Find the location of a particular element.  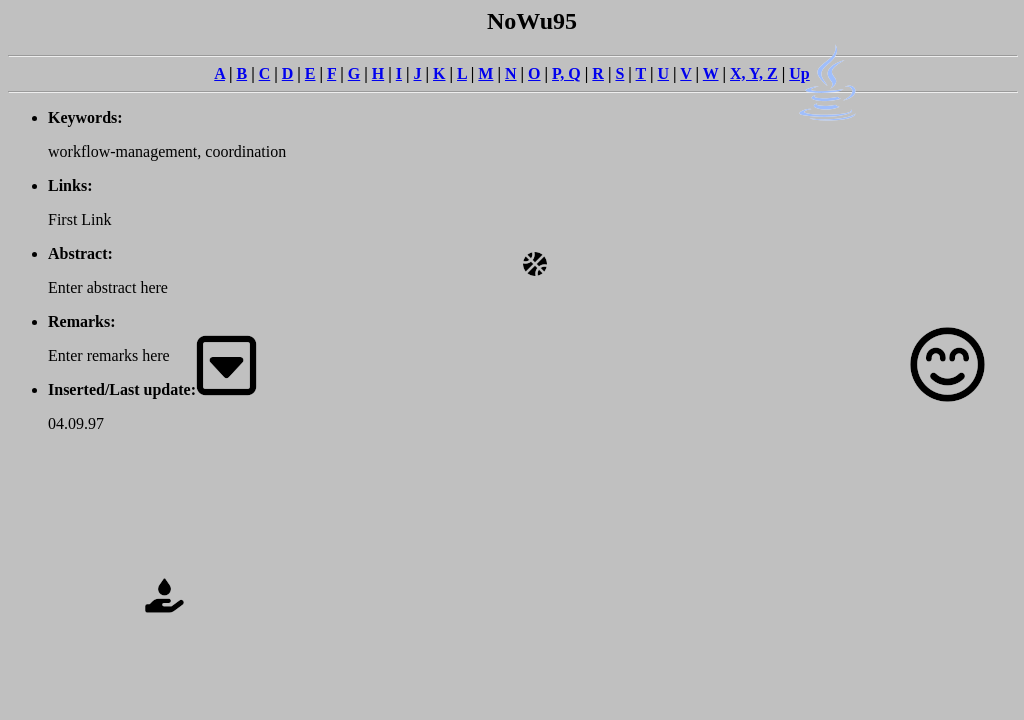

java programming language logo is located at coordinates (827, 82).